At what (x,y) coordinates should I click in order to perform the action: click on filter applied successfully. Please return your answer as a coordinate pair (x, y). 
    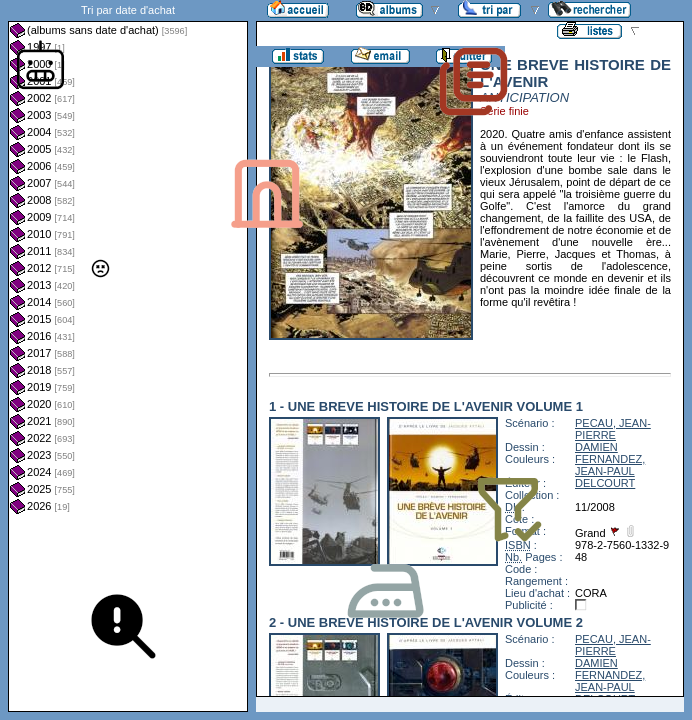
    Looking at the image, I should click on (508, 508).